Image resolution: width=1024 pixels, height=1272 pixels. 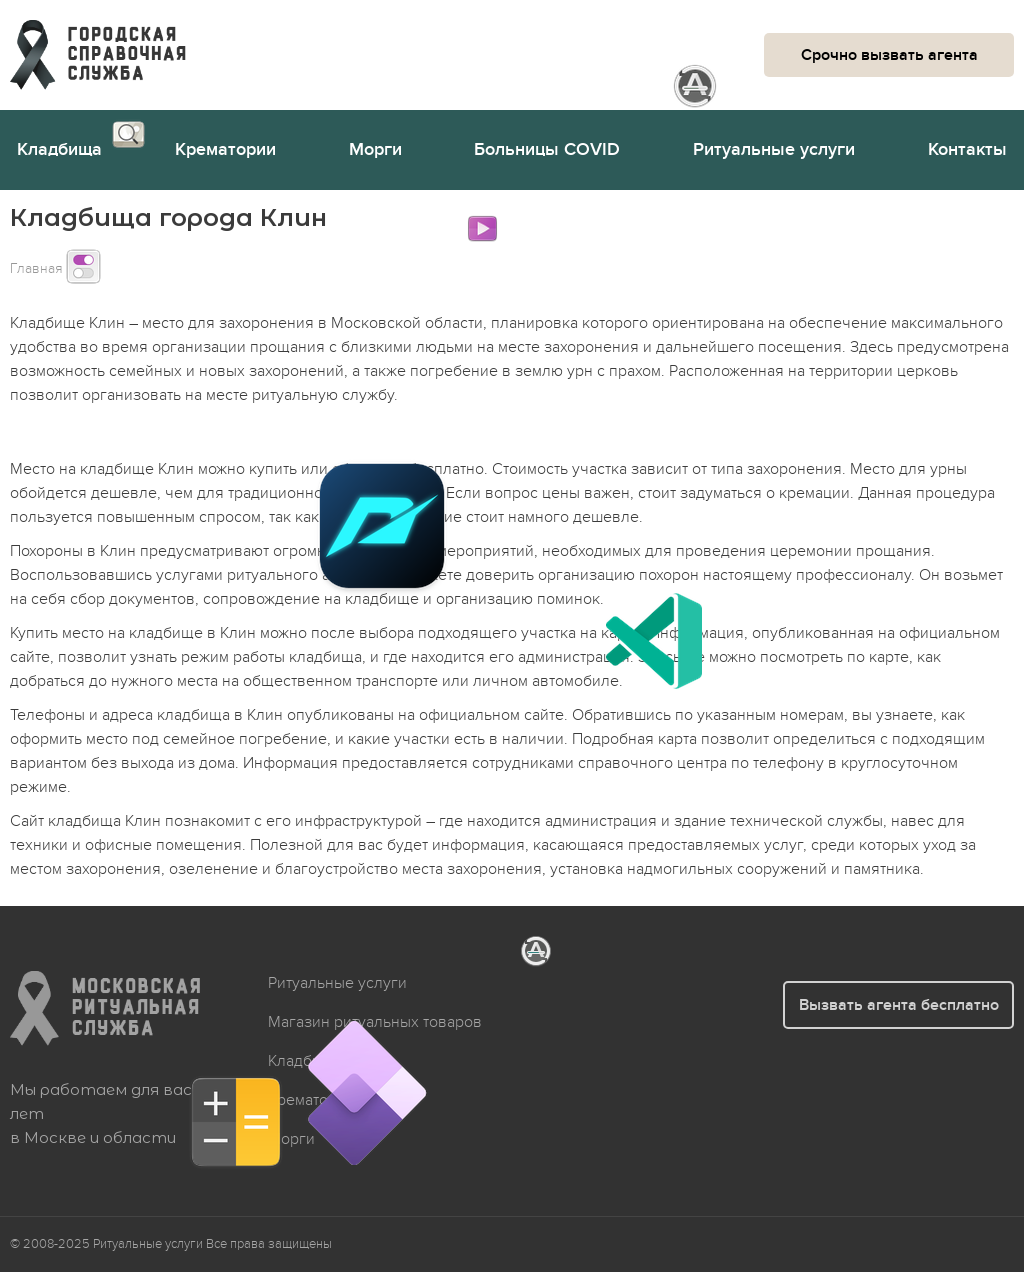 I want to click on launch need for speed carbon game, so click(x=382, y=526).